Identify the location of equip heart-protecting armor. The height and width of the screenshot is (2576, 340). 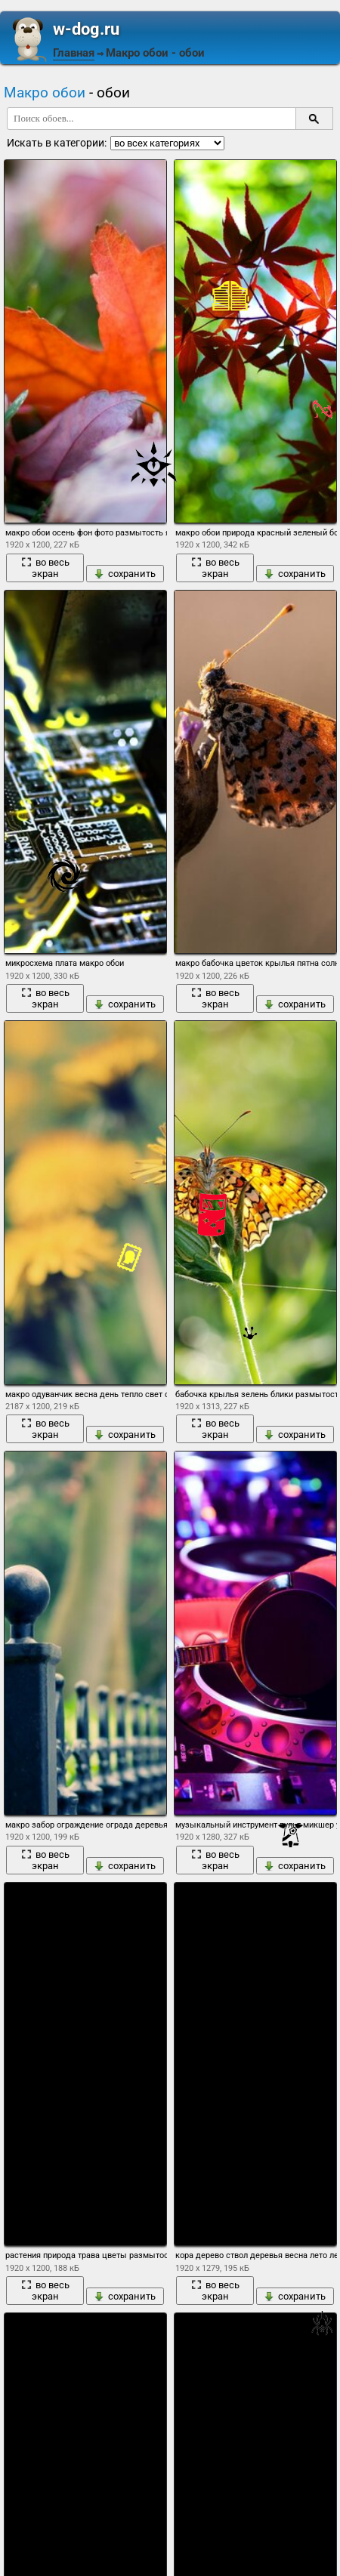
(290, 1835).